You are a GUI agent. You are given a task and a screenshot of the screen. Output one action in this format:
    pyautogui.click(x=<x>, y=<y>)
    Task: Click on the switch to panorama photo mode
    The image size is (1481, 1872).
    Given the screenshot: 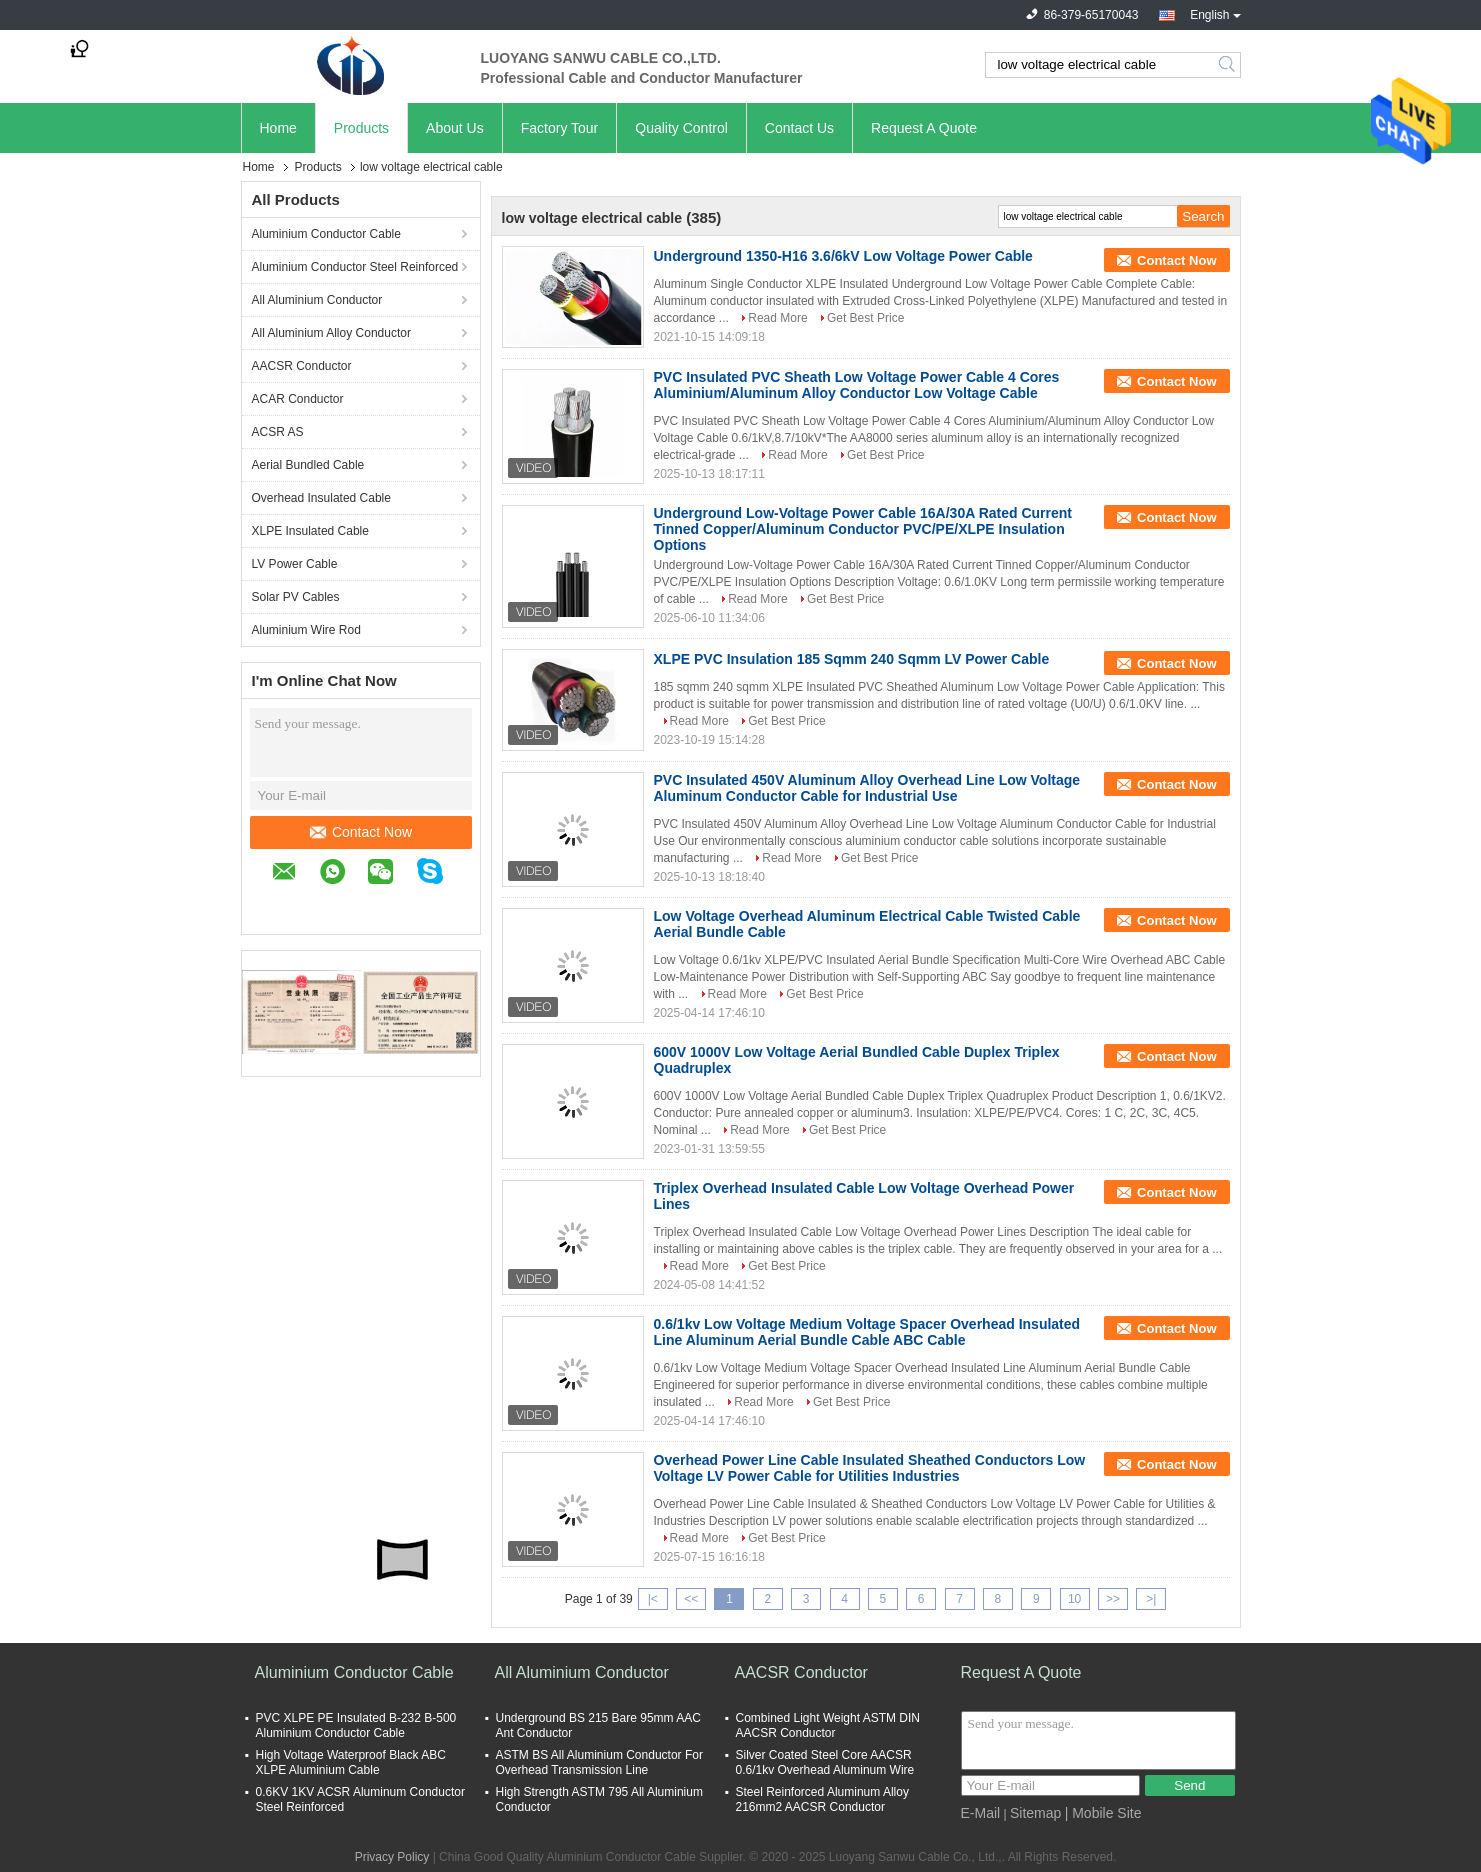 What is the action you would take?
    pyautogui.click(x=402, y=1559)
    